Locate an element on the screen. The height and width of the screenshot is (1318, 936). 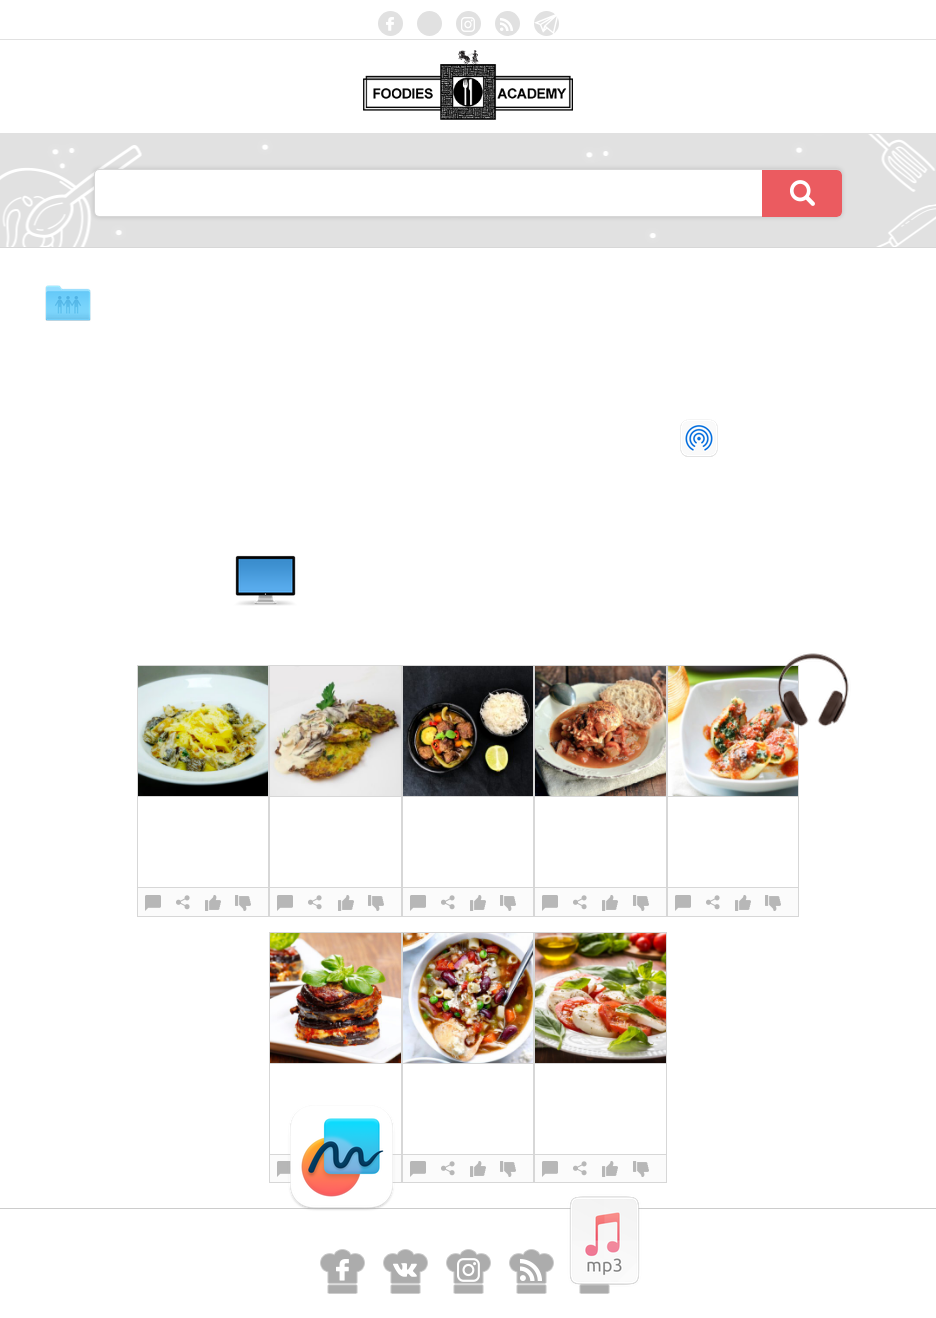
connect bluetooth headphones is located at coordinates (813, 691).